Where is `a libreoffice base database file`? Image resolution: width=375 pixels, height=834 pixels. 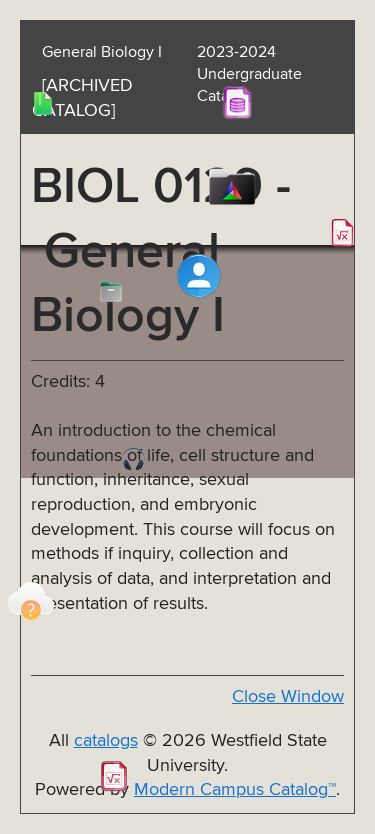 a libreoffice base database file is located at coordinates (237, 102).